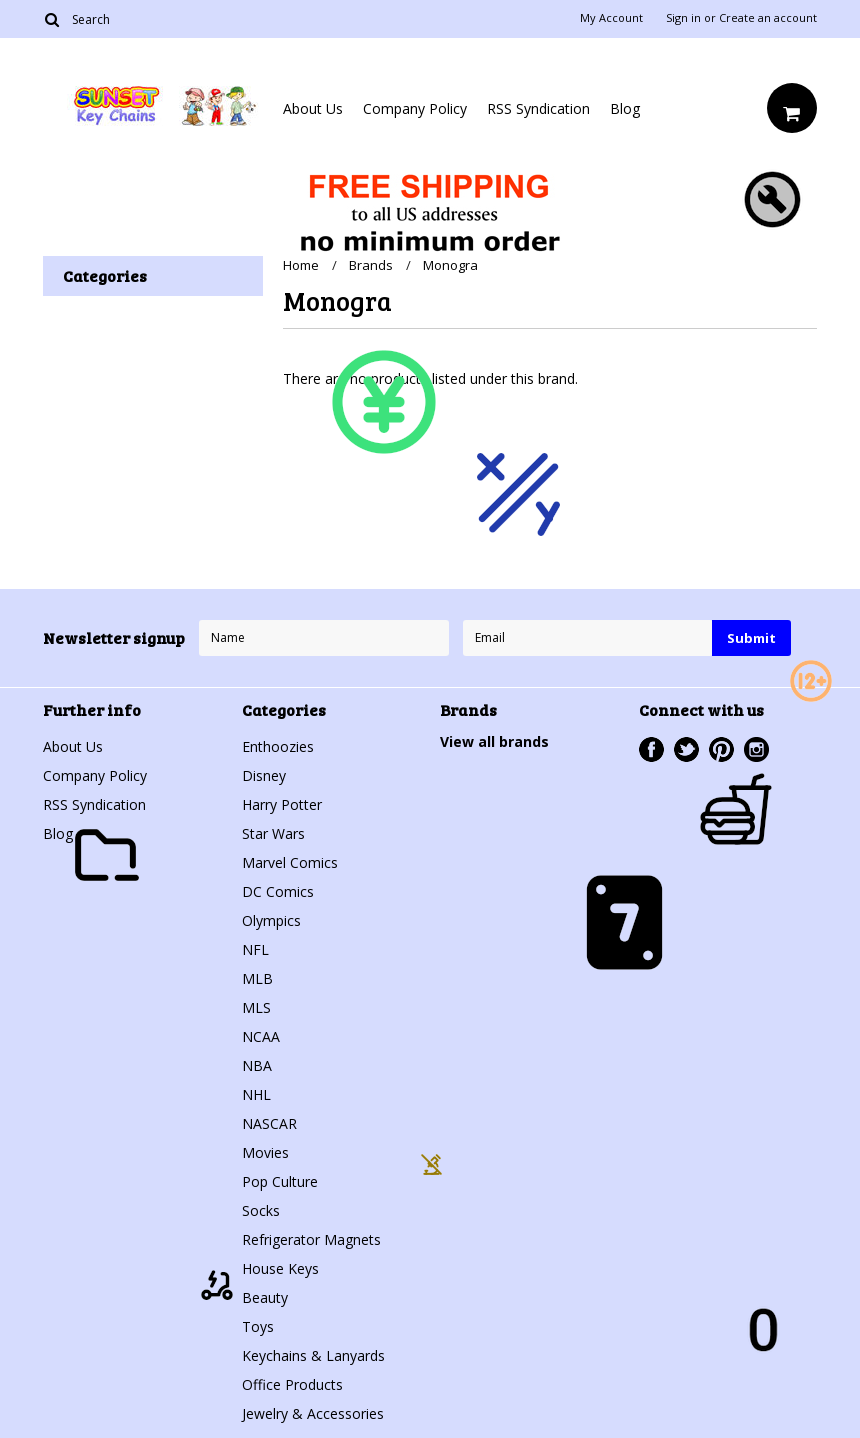  Describe the element at coordinates (763, 1331) in the screenshot. I see `set exposure compensation to zero` at that location.